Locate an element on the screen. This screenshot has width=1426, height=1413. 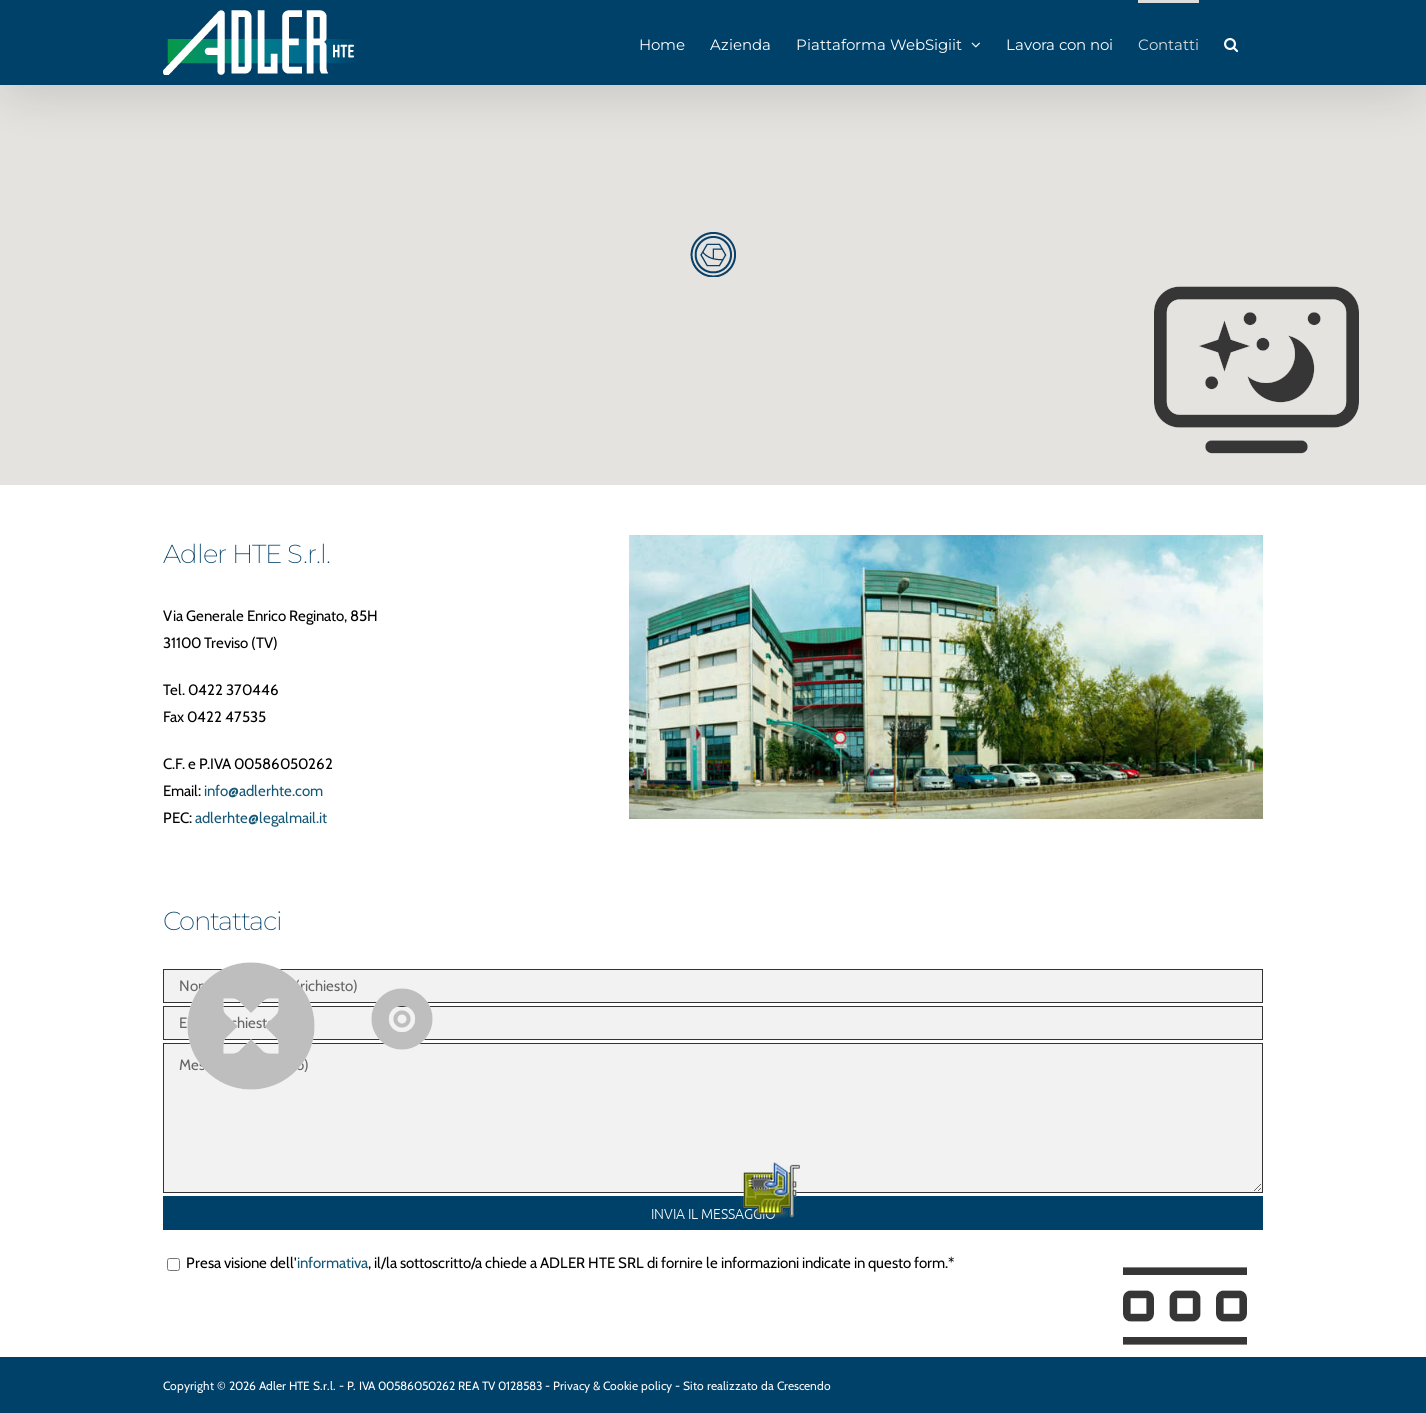
audio or sound card hardware device is located at coordinates (770, 1190).